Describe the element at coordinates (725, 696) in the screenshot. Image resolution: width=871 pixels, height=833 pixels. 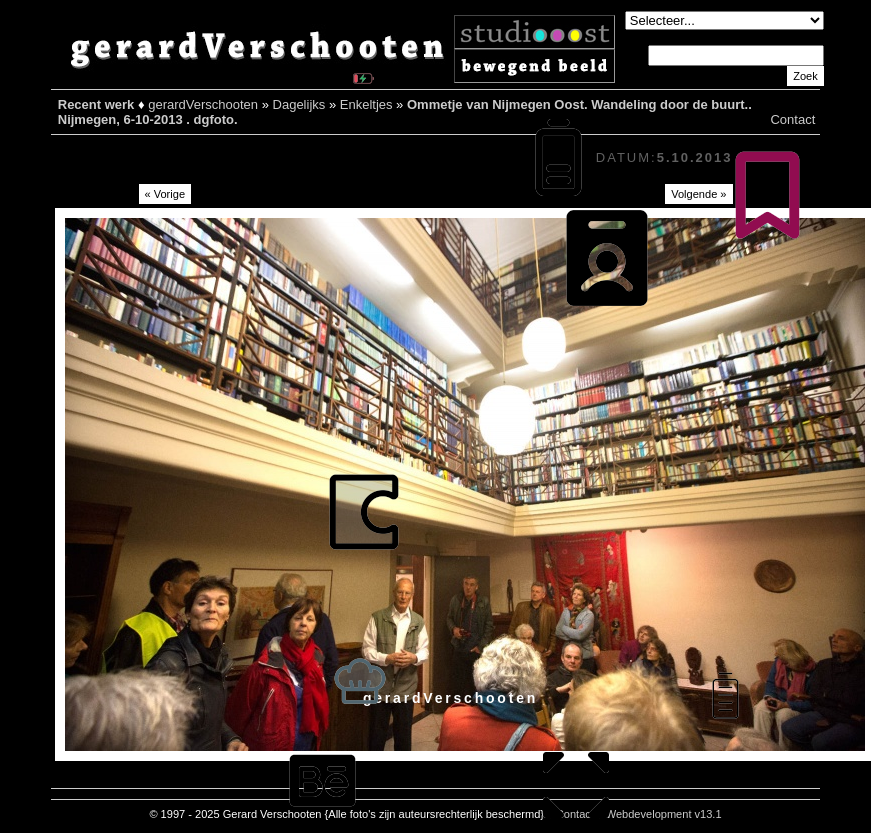
I see `indicates full battery charge` at that location.